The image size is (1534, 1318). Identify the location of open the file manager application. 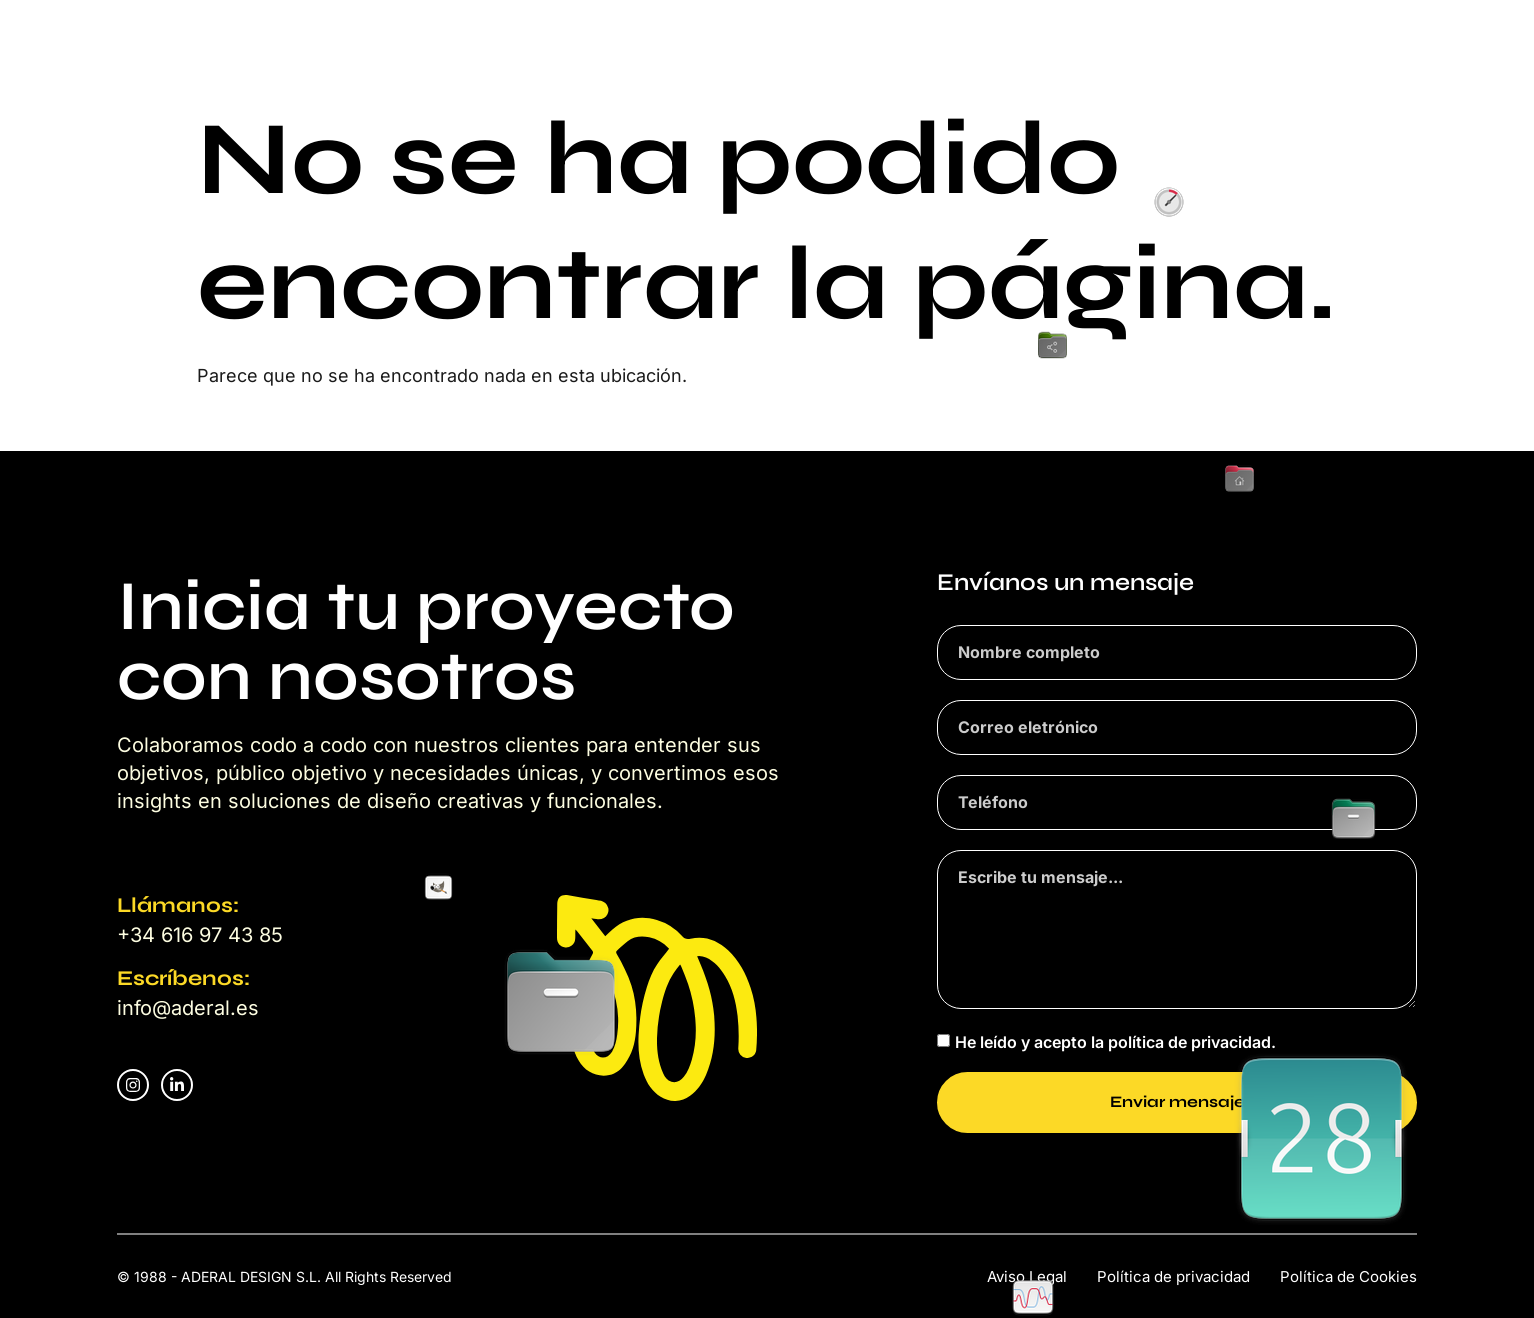
(561, 1002).